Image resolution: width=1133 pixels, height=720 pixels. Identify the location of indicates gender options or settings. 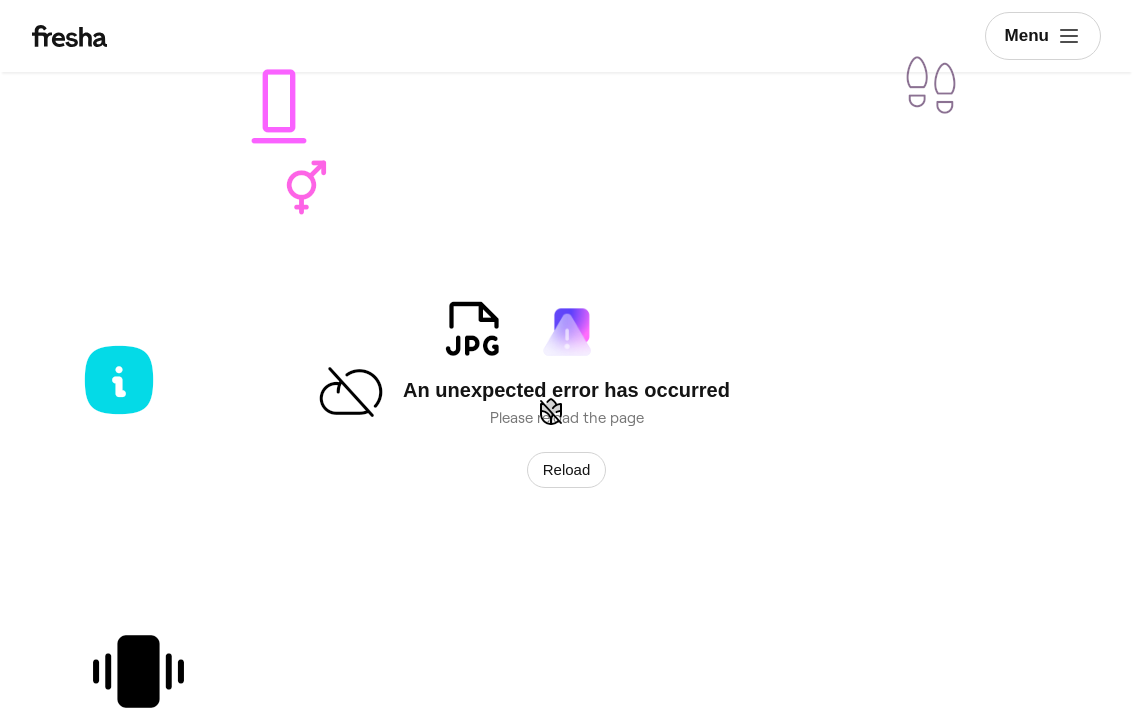
(301, 187).